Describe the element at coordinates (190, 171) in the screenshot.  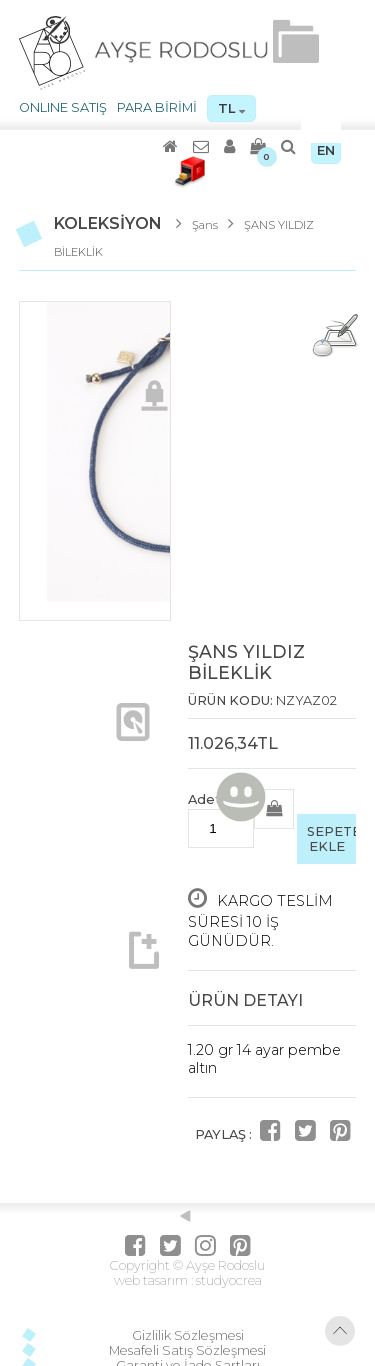
I see `indicates a software package repository` at that location.